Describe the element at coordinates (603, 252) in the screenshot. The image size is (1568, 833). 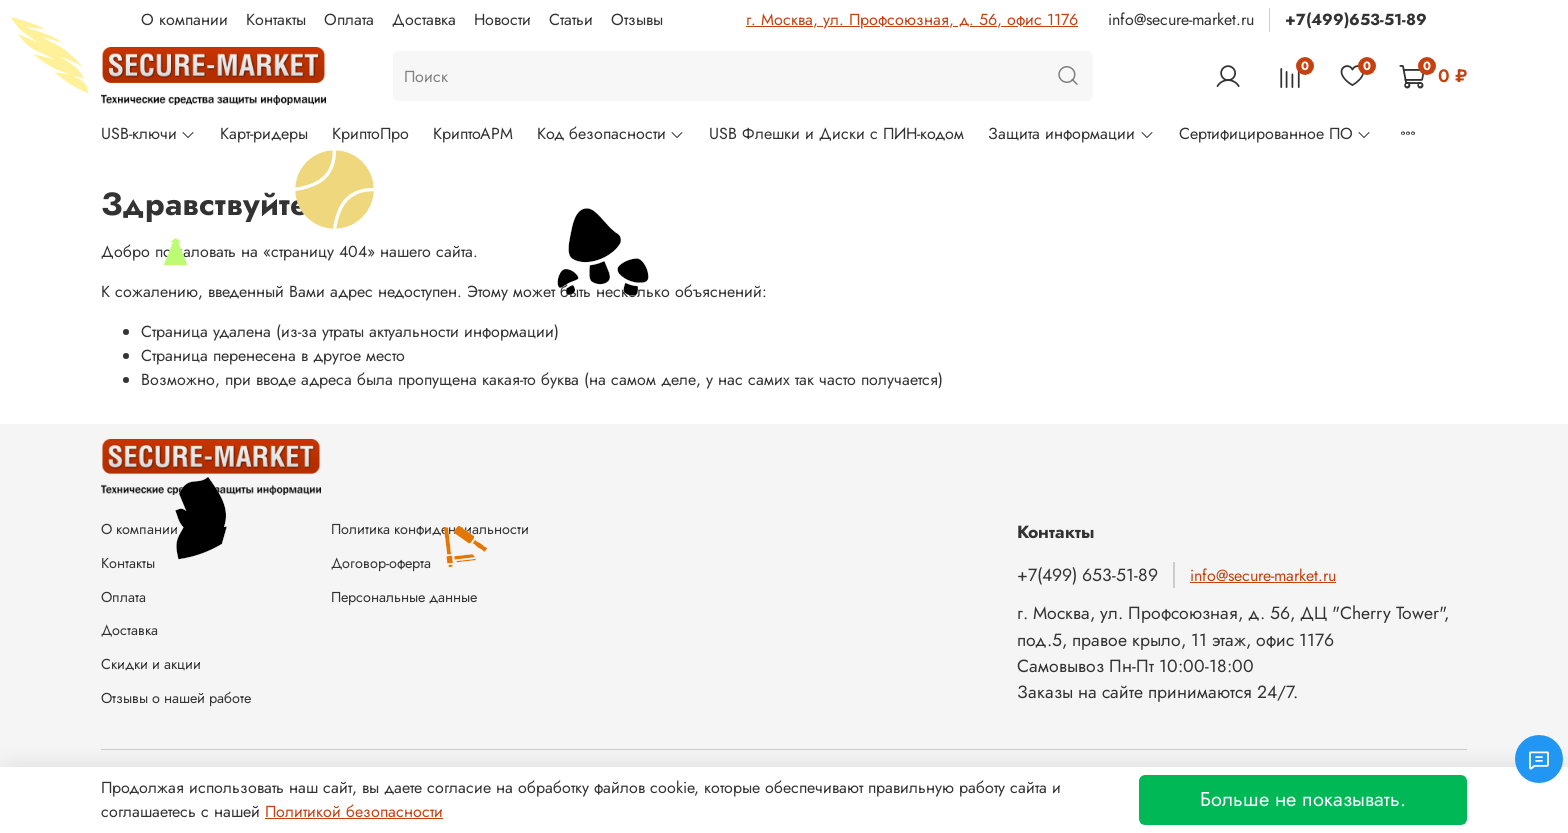
I see `browse mushroom or fungi identification` at that location.